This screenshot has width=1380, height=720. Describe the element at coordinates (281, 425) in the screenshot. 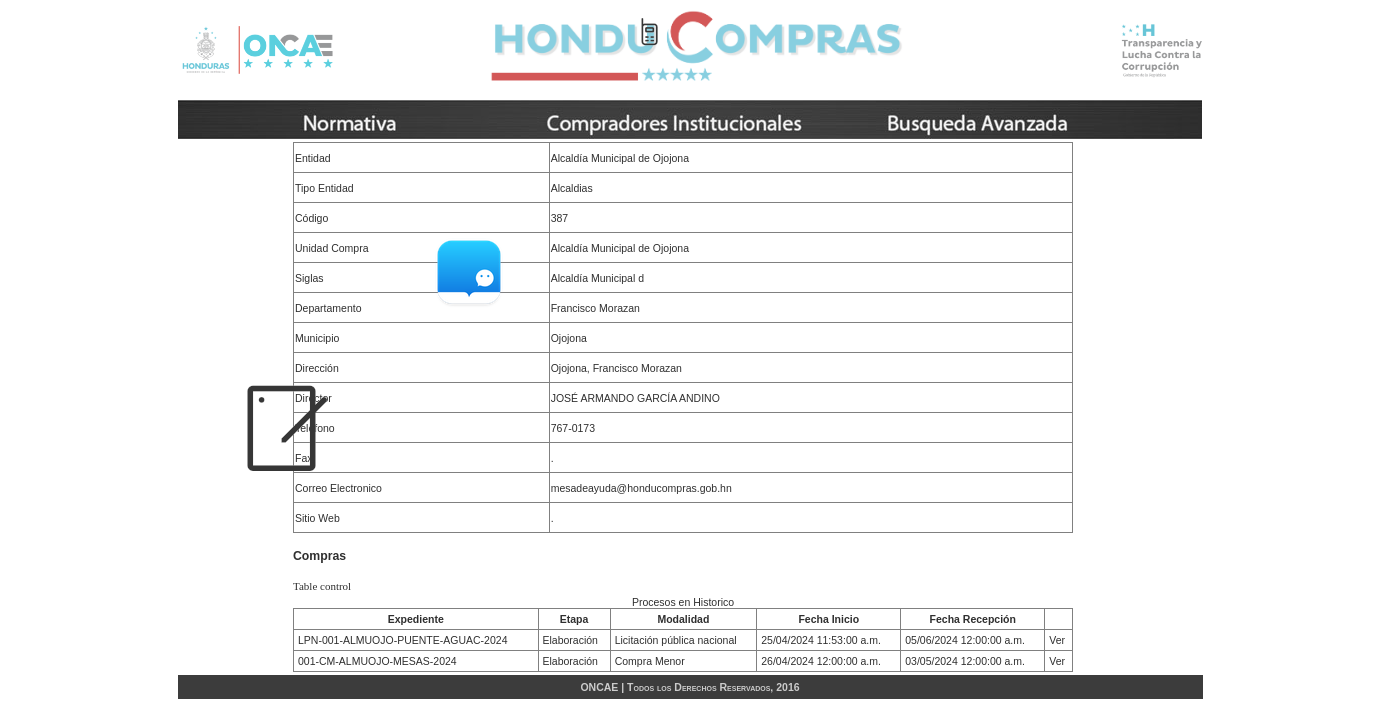

I see `indicates a connected PDA or tablet device` at that location.